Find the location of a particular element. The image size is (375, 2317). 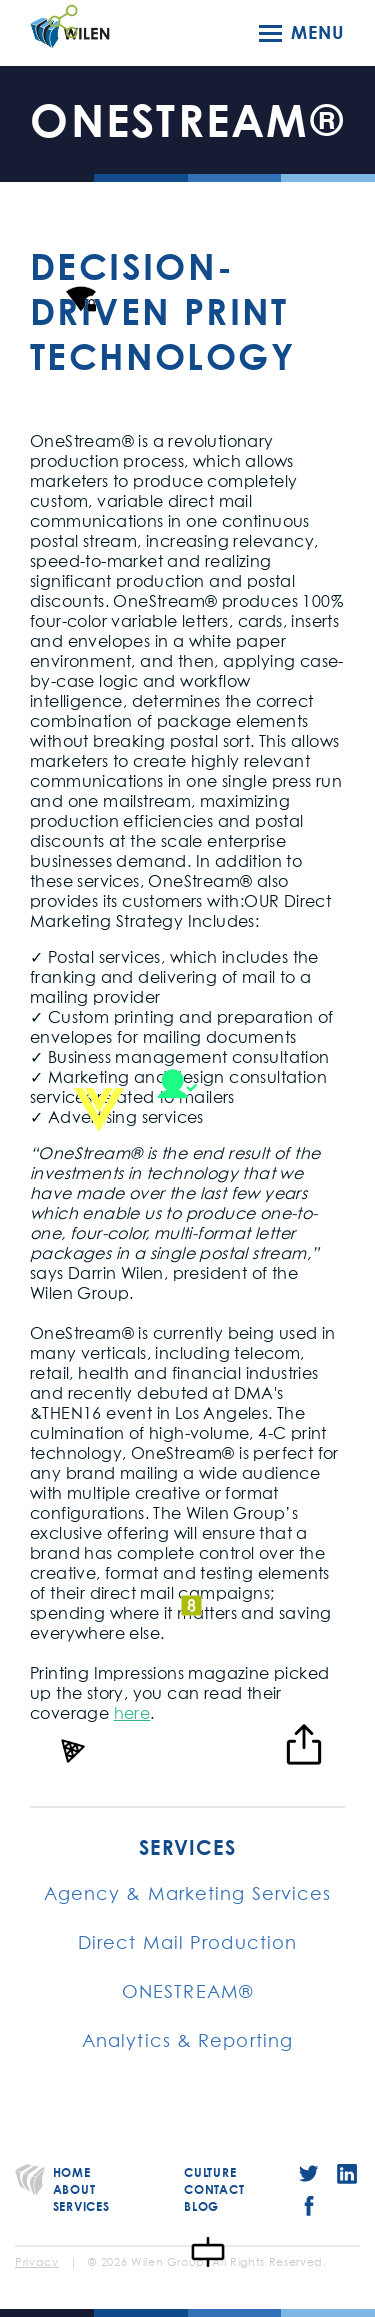

center align element horizontally is located at coordinates (208, 2252).